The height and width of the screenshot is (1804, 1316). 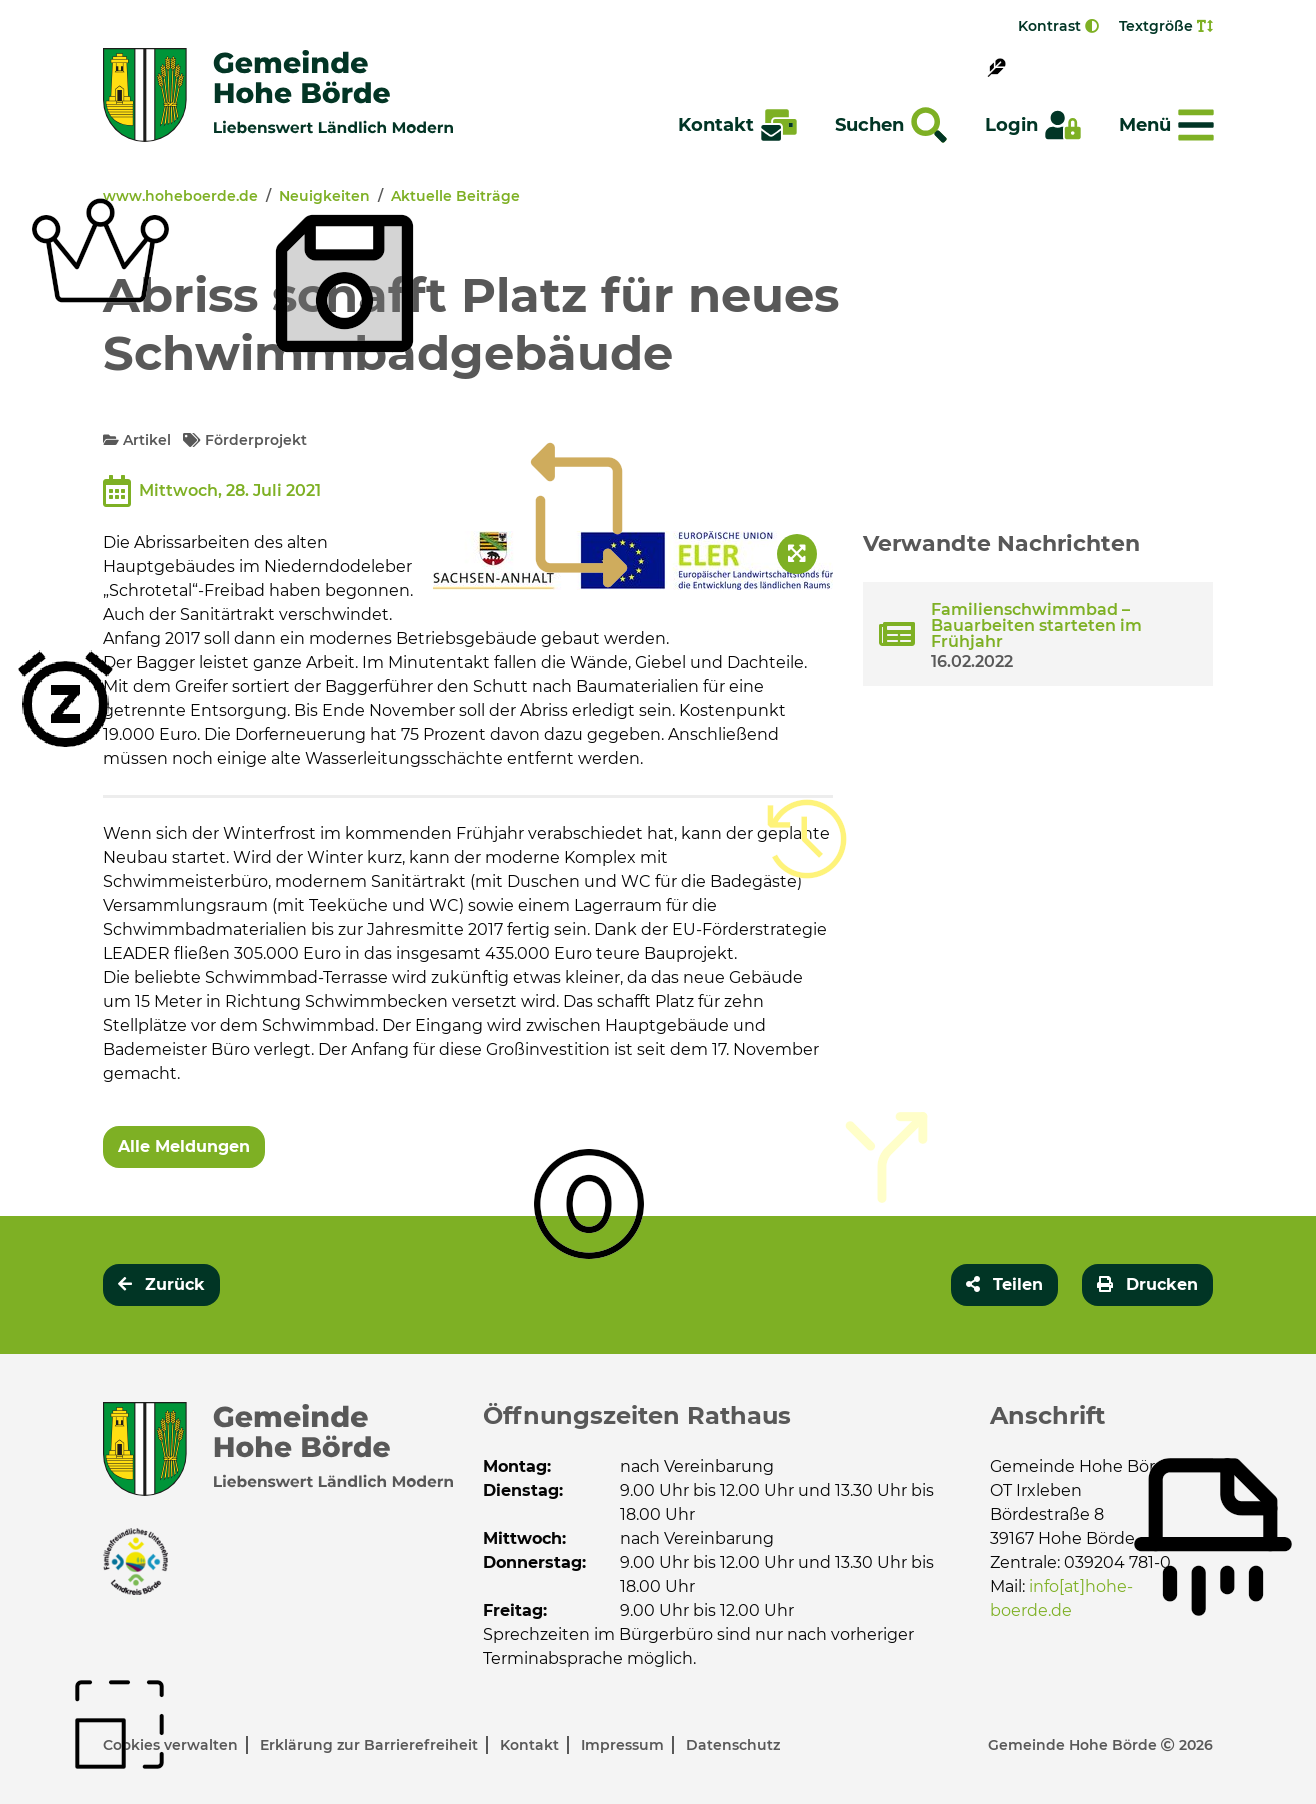 What do you see at coordinates (886, 1157) in the screenshot?
I see `bear right at the fork` at bounding box center [886, 1157].